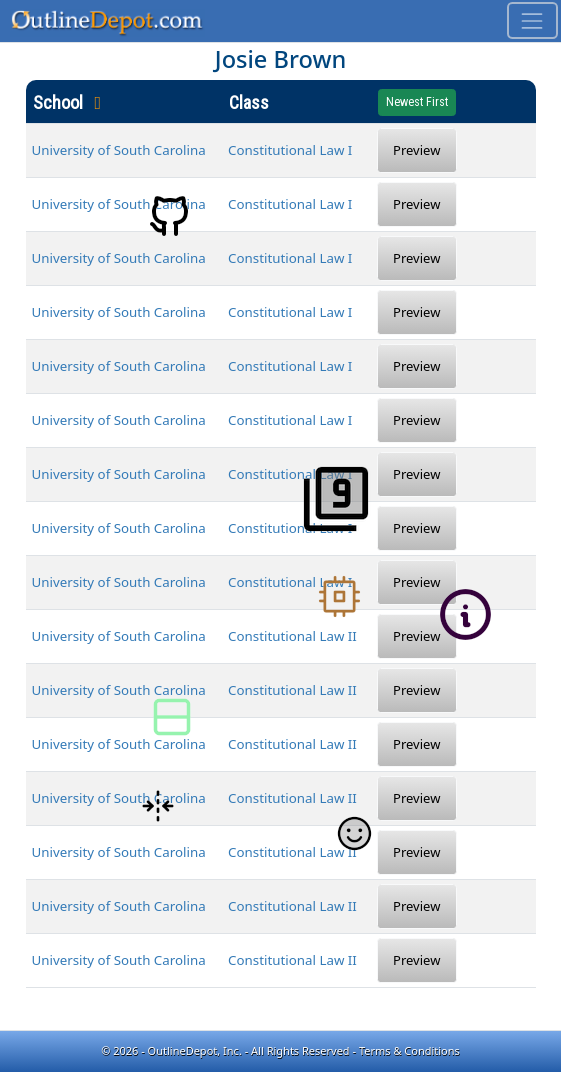 This screenshot has height=1072, width=561. Describe the element at coordinates (172, 717) in the screenshot. I see `switch to two-row layout view` at that location.